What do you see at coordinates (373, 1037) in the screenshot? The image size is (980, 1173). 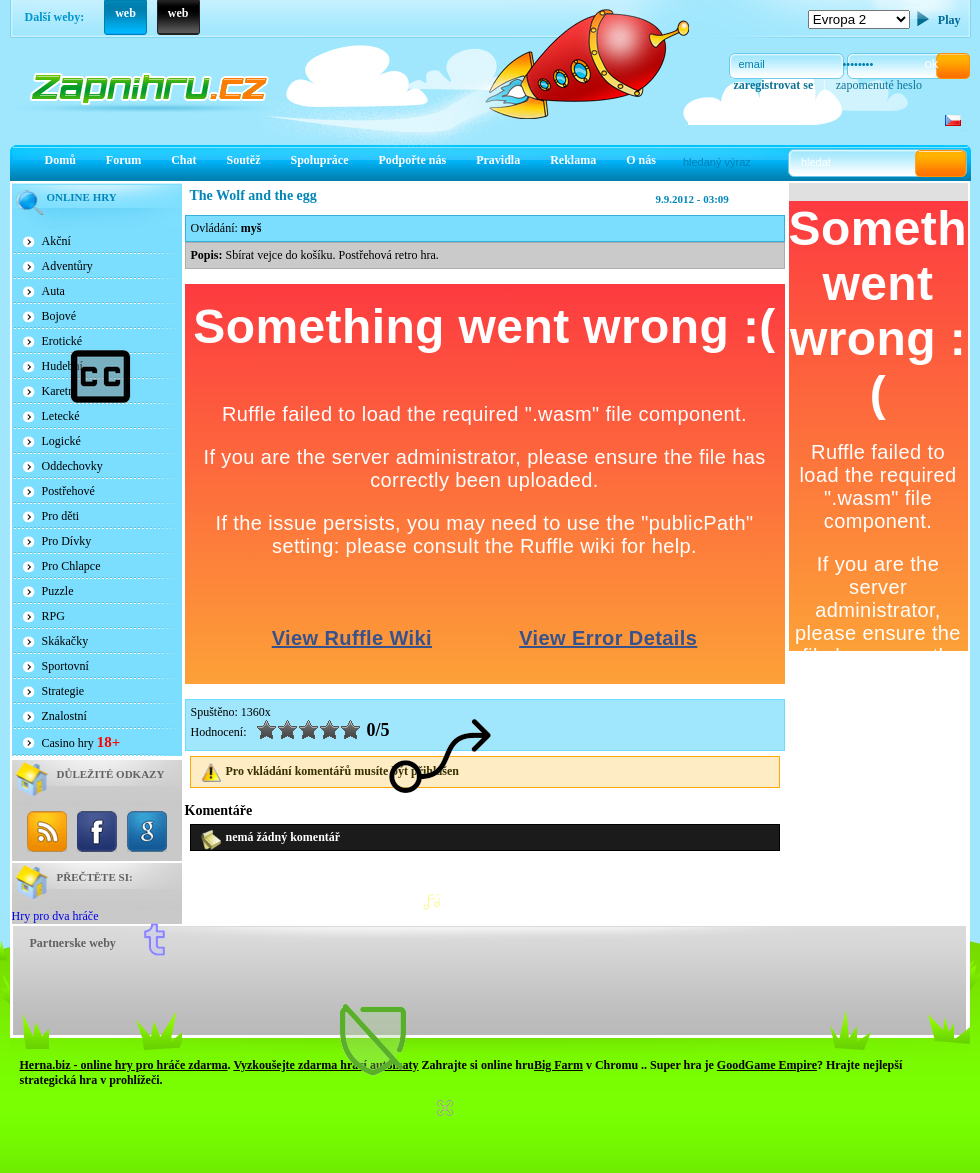 I see `security or protection is disabled` at bounding box center [373, 1037].